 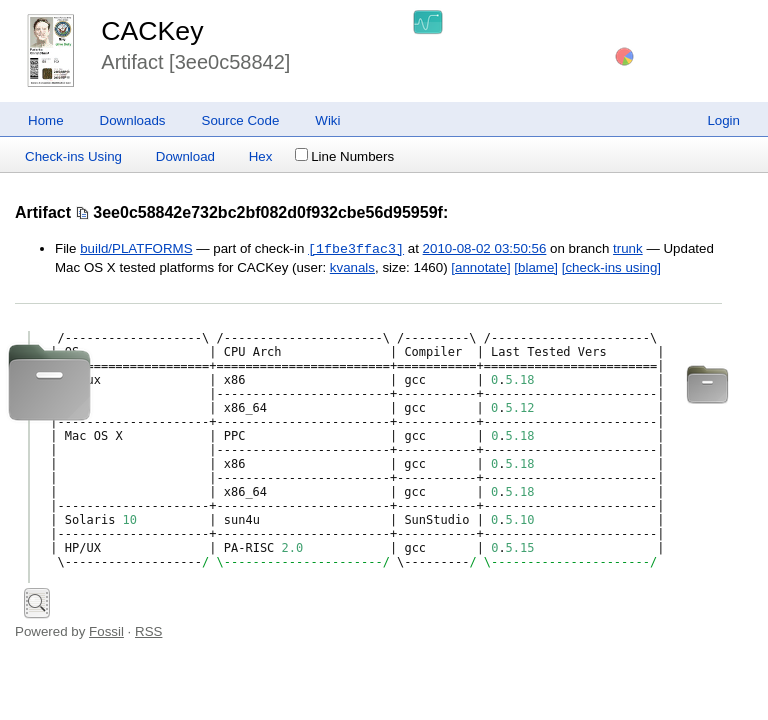 I want to click on open the nautilus file manager, so click(x=707, y=384).